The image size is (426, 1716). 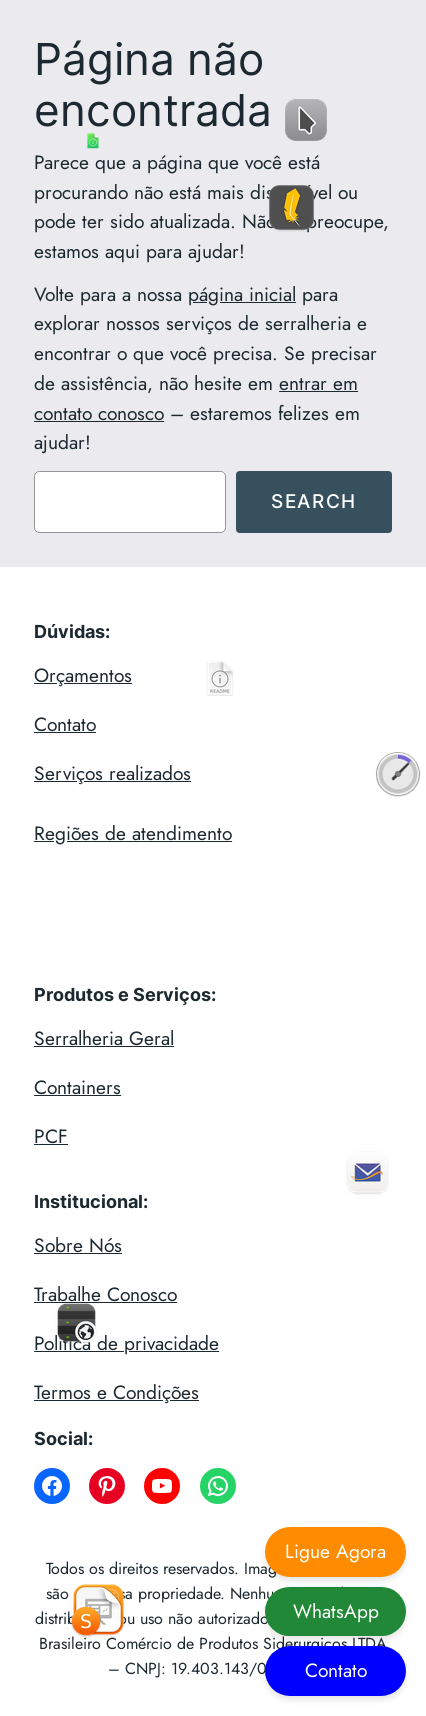 What do you see at coordinates (306, 120) in the screenshot?
I see `open cursor preferences settings` at bounding box center [306, 120].